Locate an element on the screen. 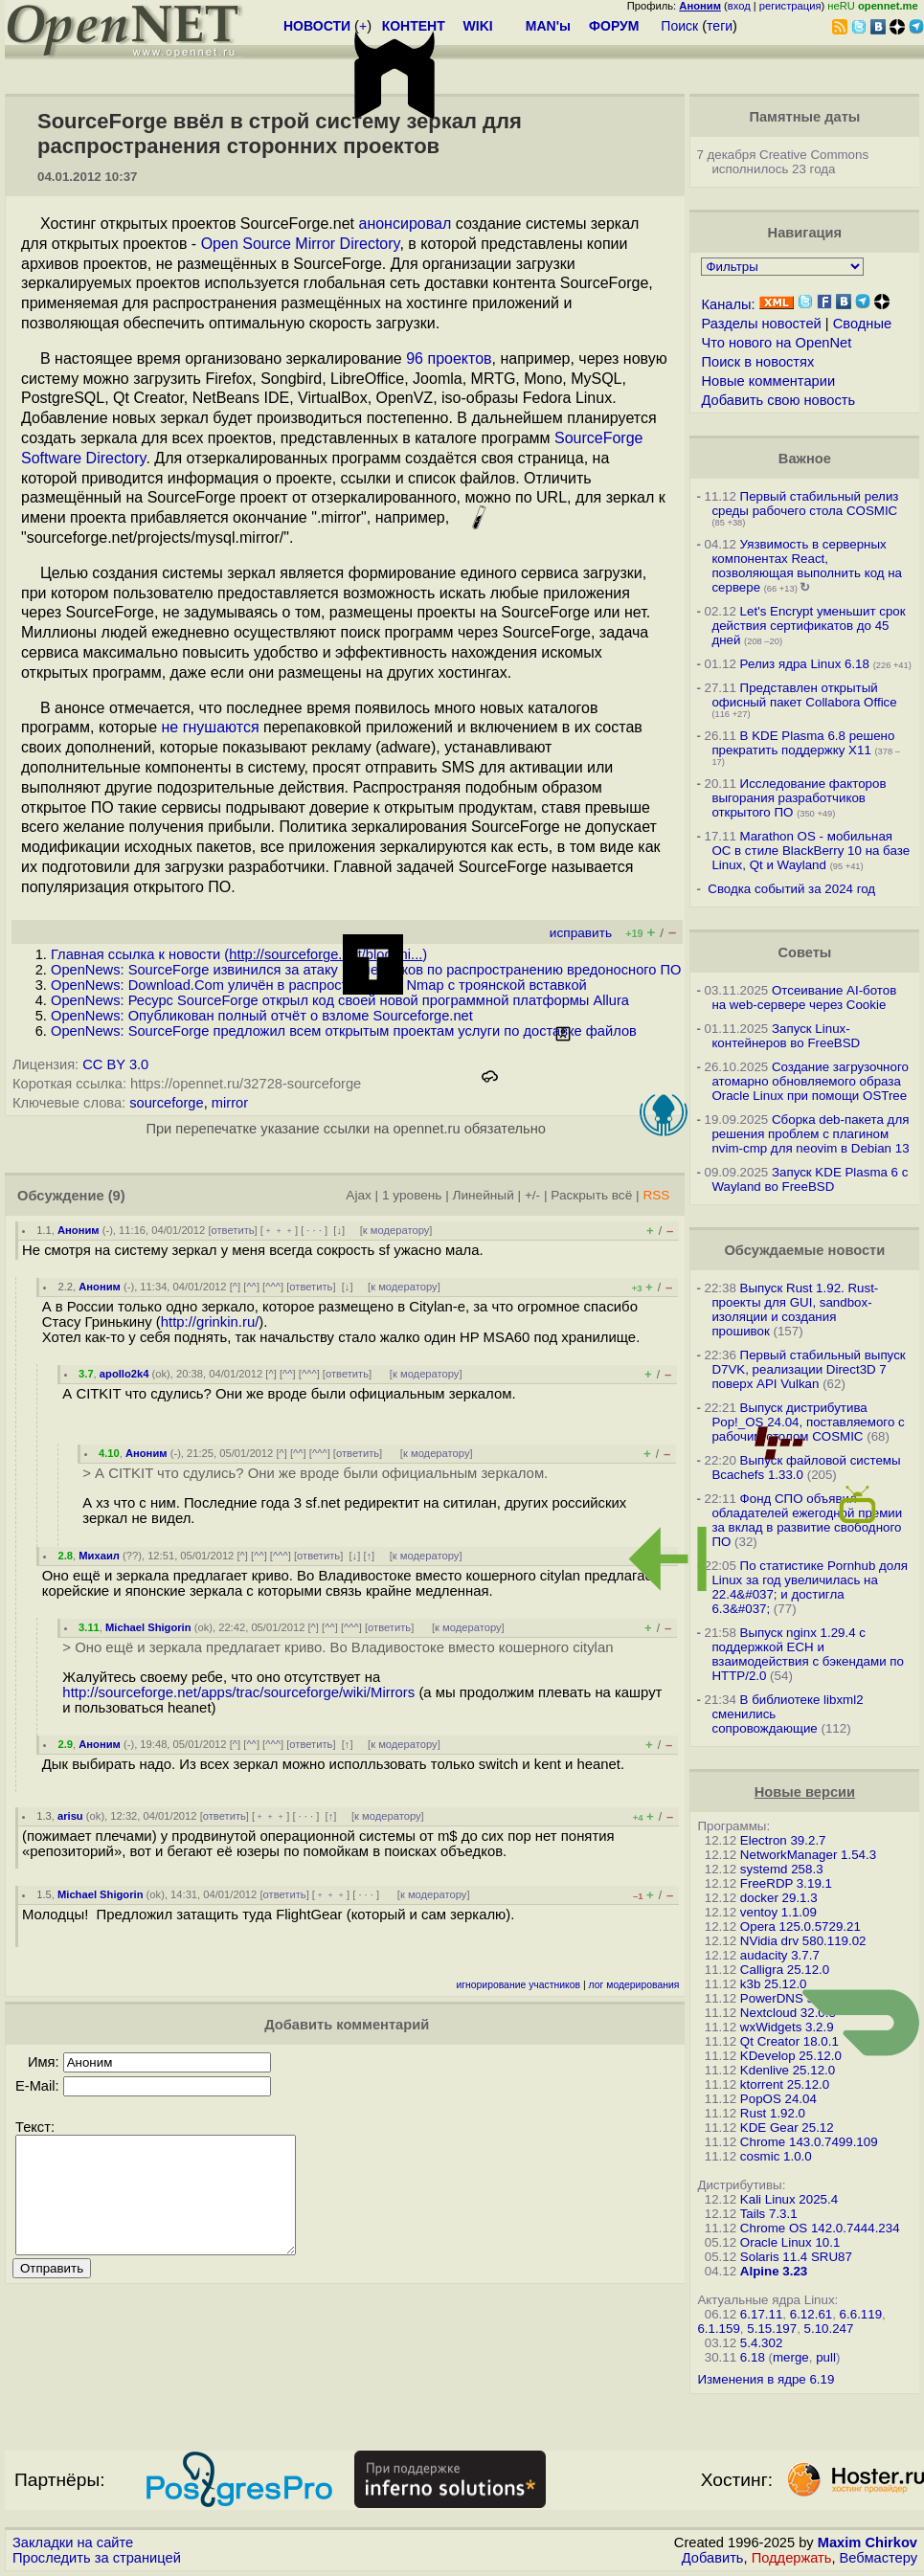 This screenshot has width=924, height=2576. open the DoorDash app is located at coordinates (861, 2023).